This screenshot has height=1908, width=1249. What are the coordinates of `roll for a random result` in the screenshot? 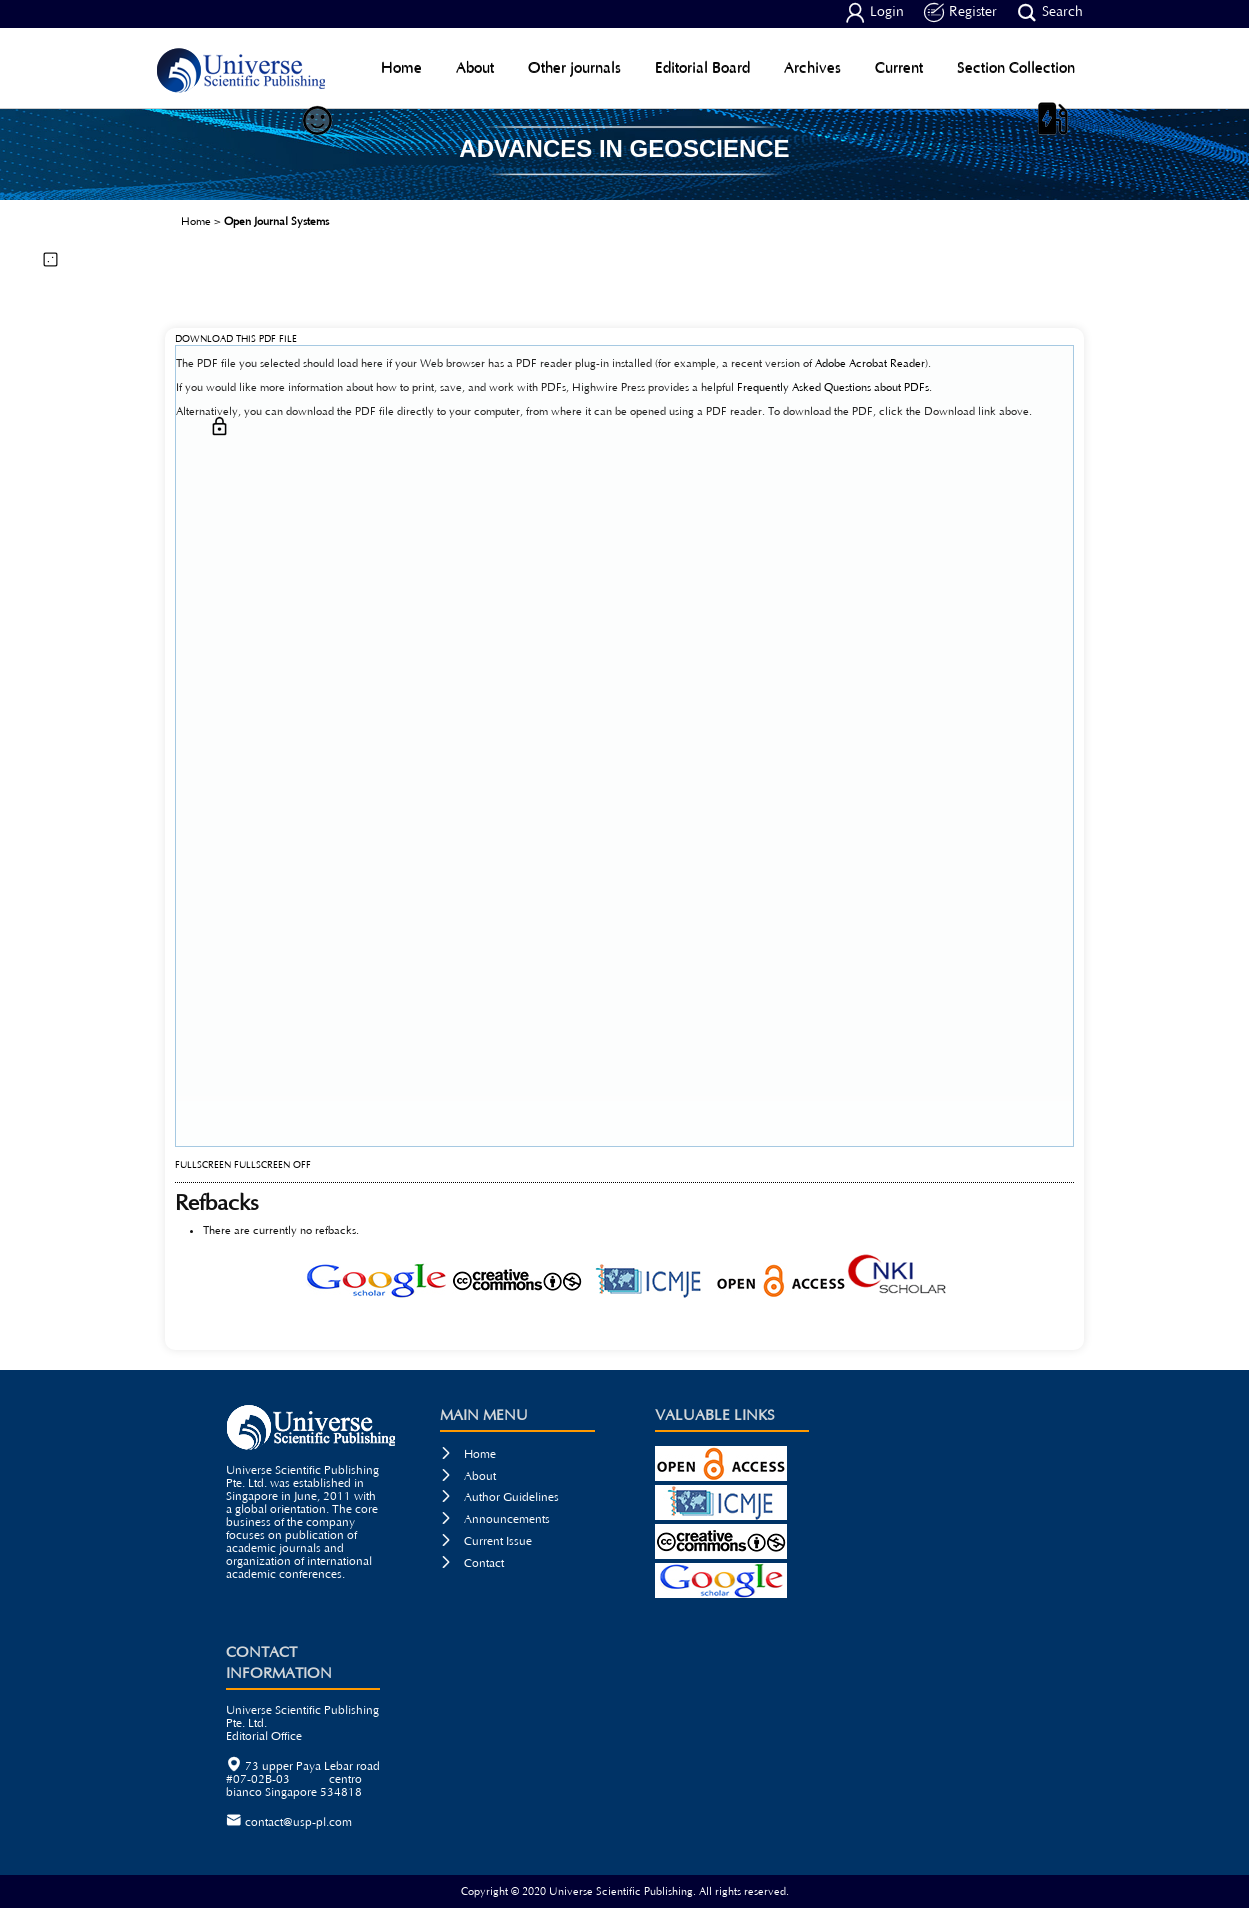 It's located at (50, 259).